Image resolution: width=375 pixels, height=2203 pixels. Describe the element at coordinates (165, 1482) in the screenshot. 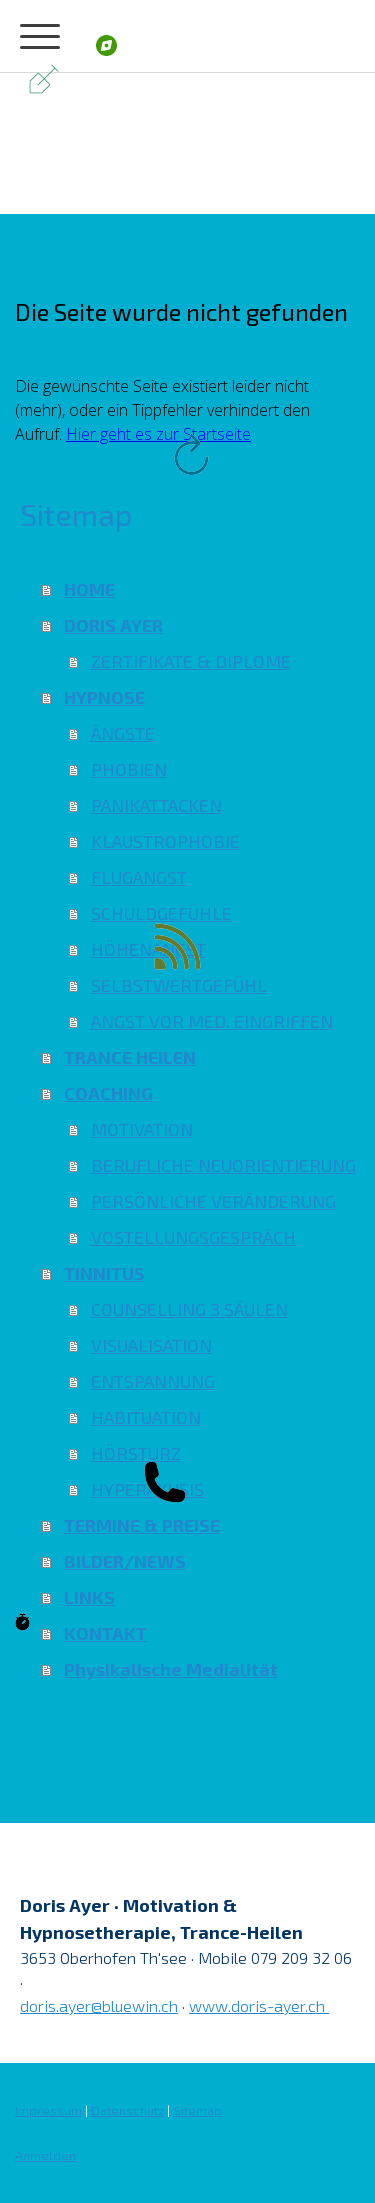

I see `make a phone call` at that location.